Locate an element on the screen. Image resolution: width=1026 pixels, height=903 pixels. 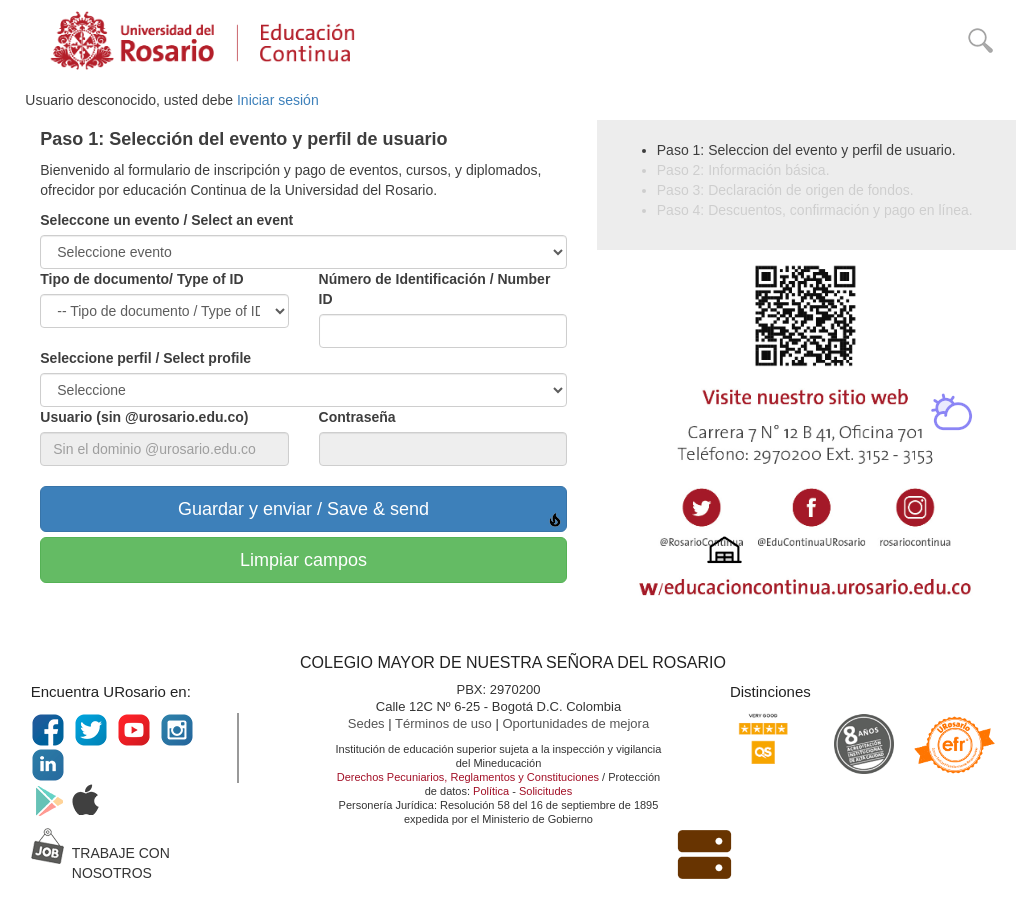
access storage or server settings is located at coordinates (704, 854).